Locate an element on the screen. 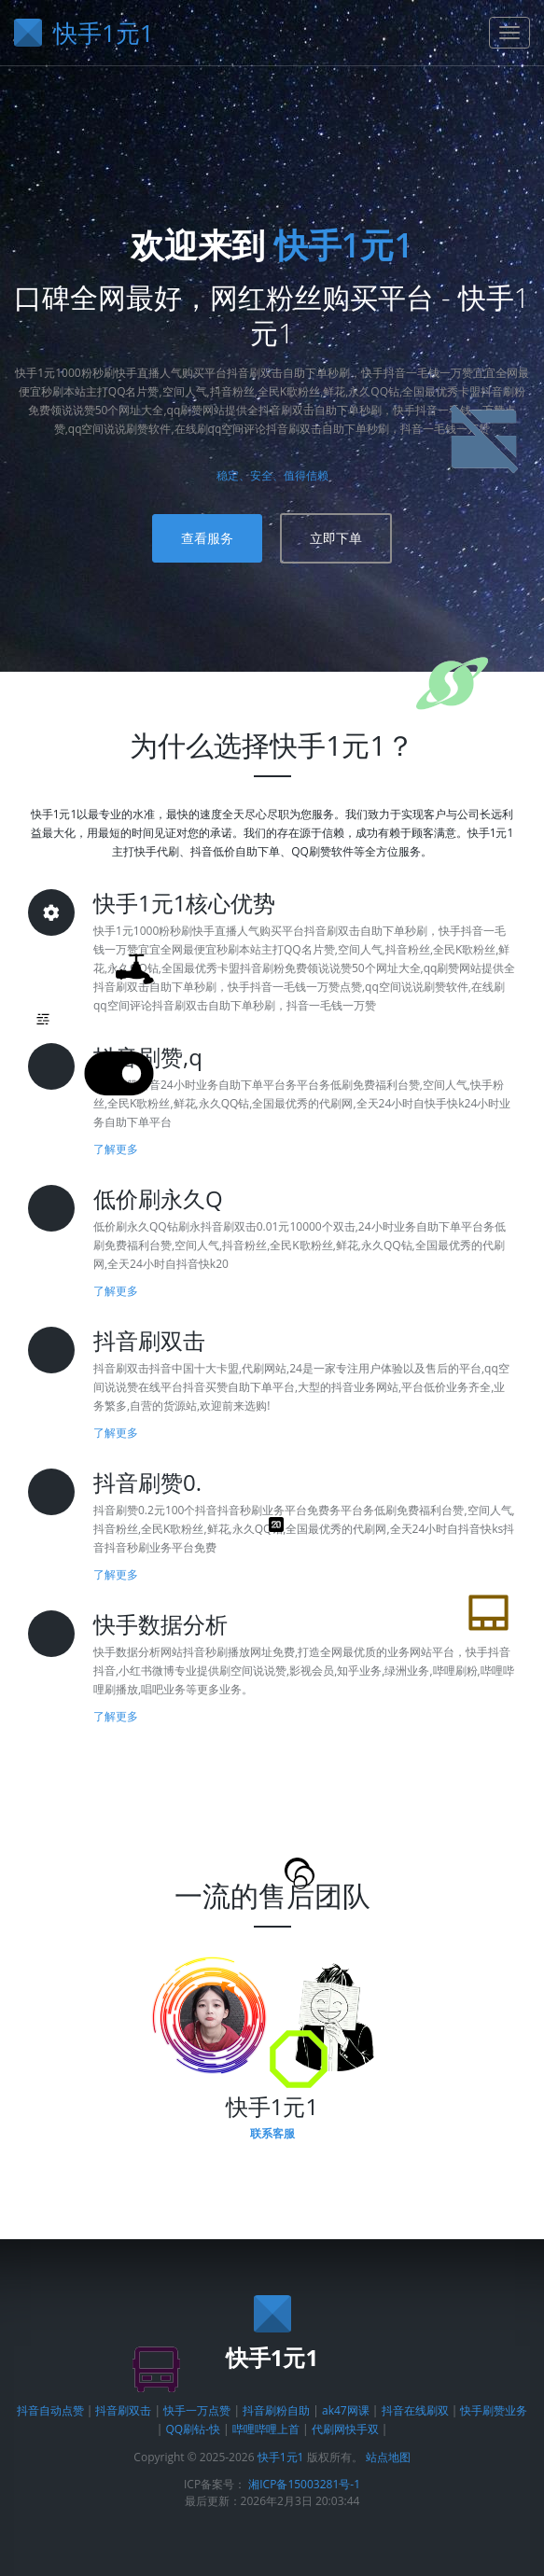  no credit card required is located at coordinates (483, 439).